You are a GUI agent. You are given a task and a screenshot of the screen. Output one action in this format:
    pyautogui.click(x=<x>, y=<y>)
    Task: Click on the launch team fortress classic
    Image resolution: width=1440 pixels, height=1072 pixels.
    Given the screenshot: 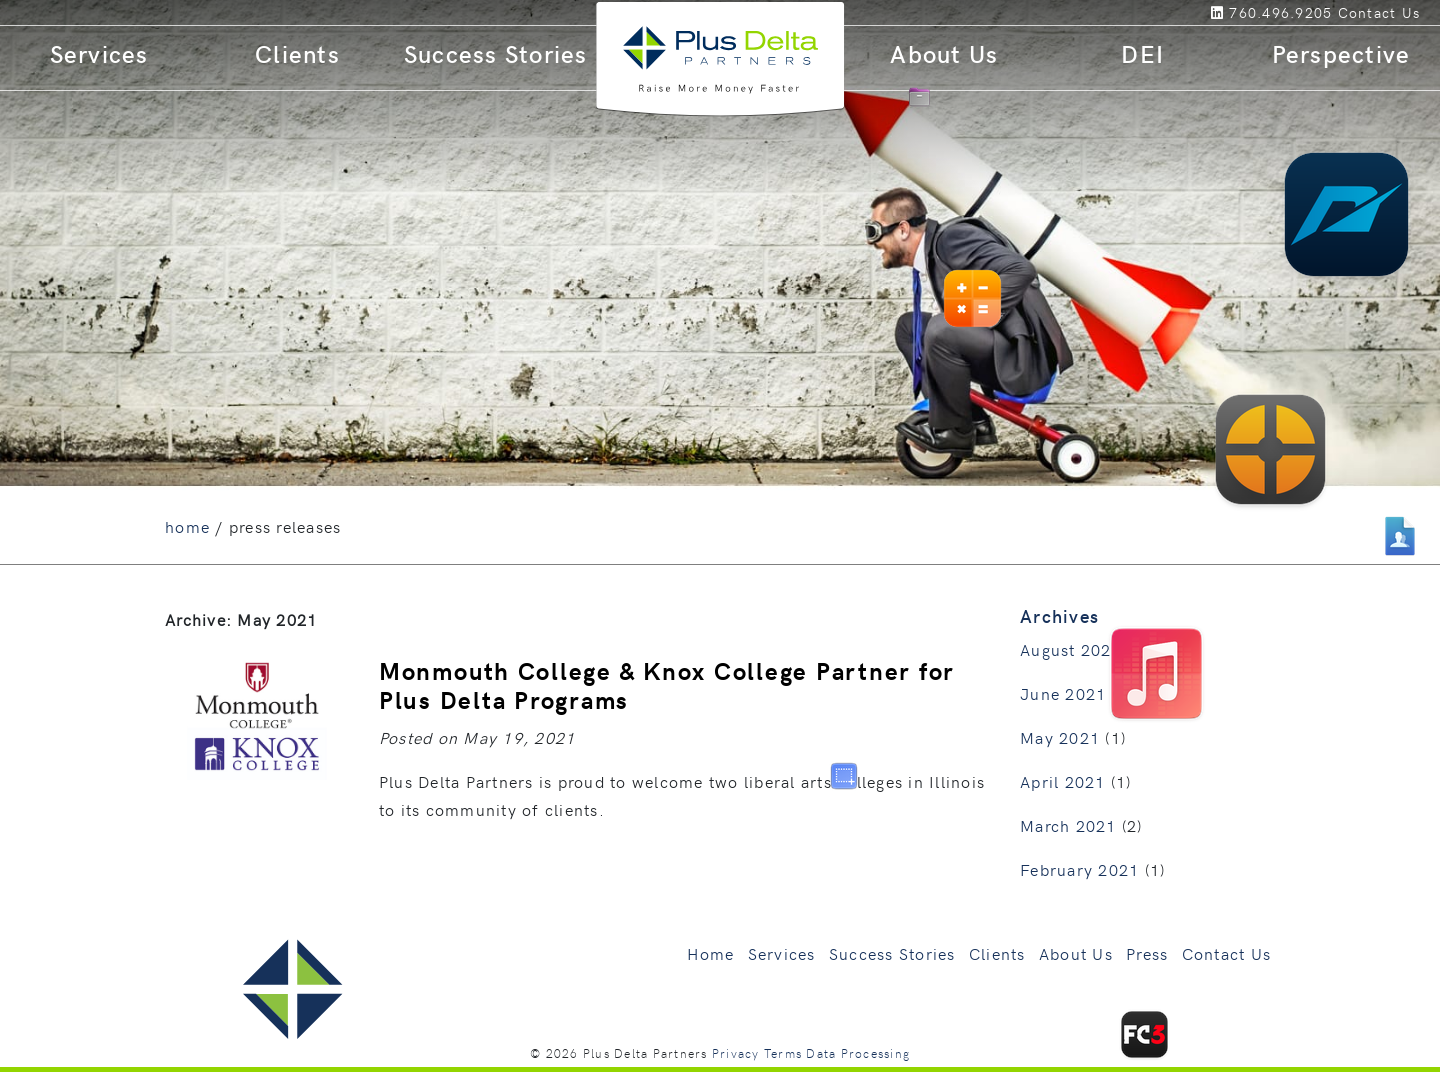 What is the action you would take?
    pyautogui.click(x=1270, y=449)
    